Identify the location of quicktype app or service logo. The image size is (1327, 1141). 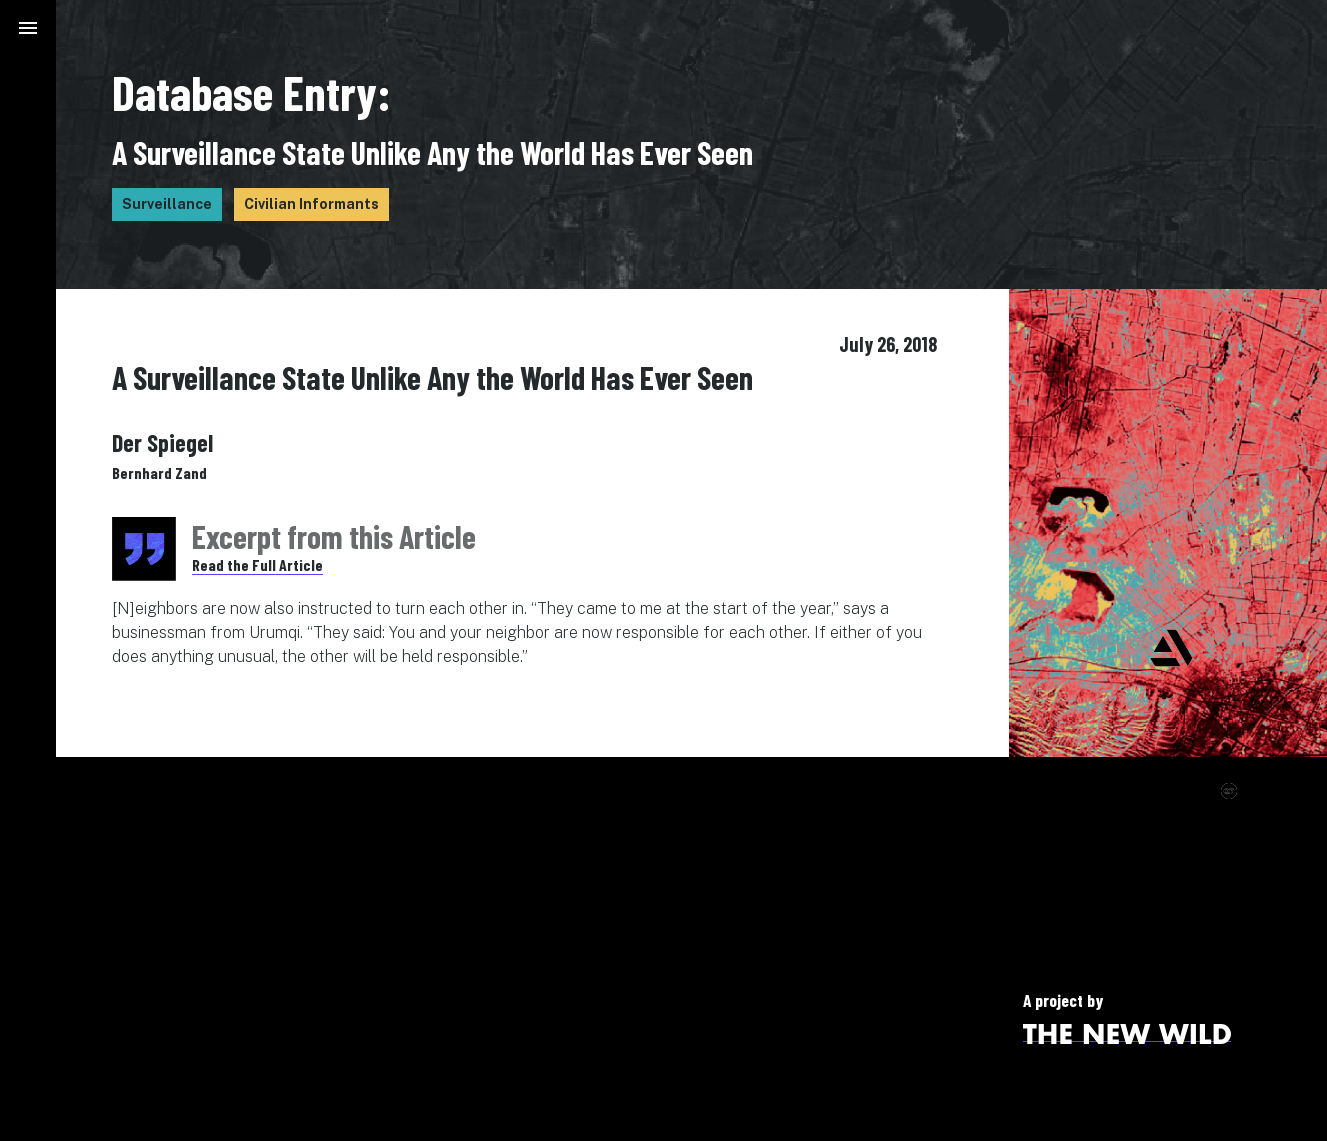
(1229, 791).